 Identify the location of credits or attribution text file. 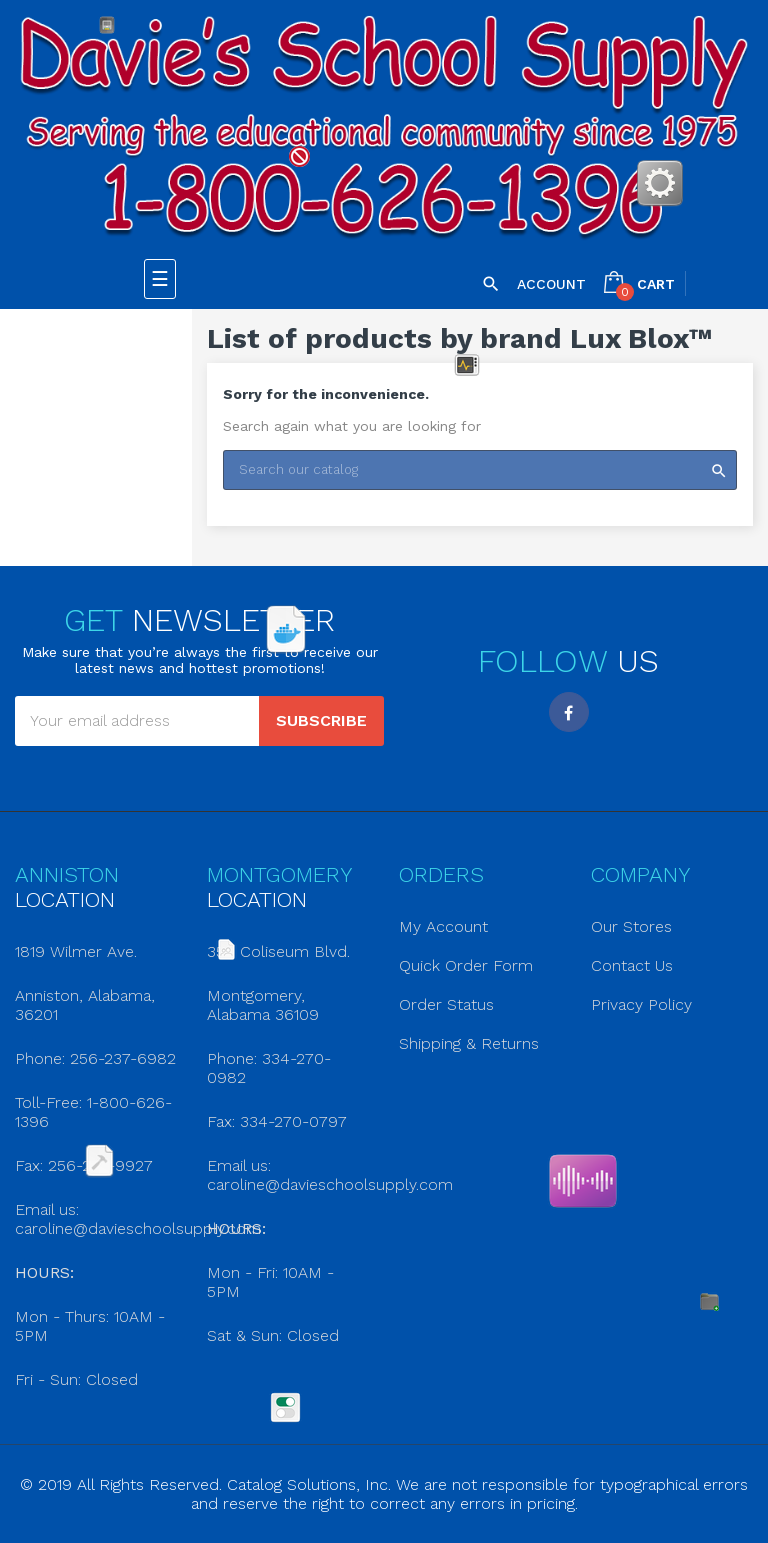
(226, 949).